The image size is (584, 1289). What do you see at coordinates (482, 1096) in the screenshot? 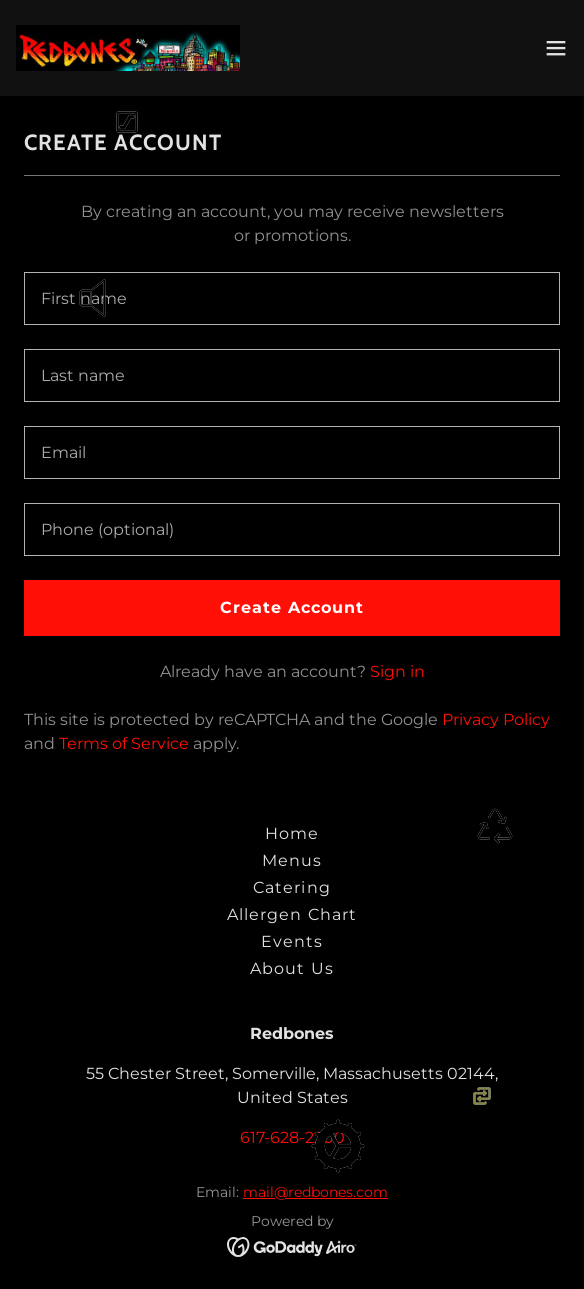
I see `swap or exchange items` at bounding box center [482, 1096].